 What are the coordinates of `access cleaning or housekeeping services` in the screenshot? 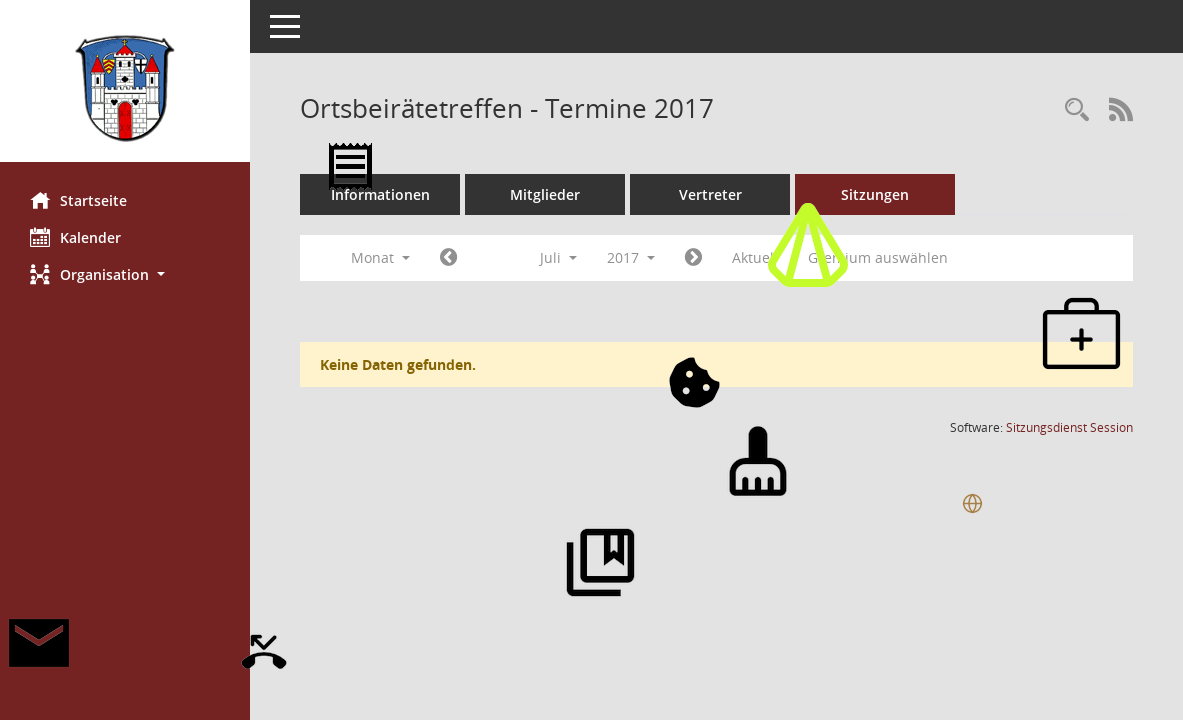 It's located at (758, 461).